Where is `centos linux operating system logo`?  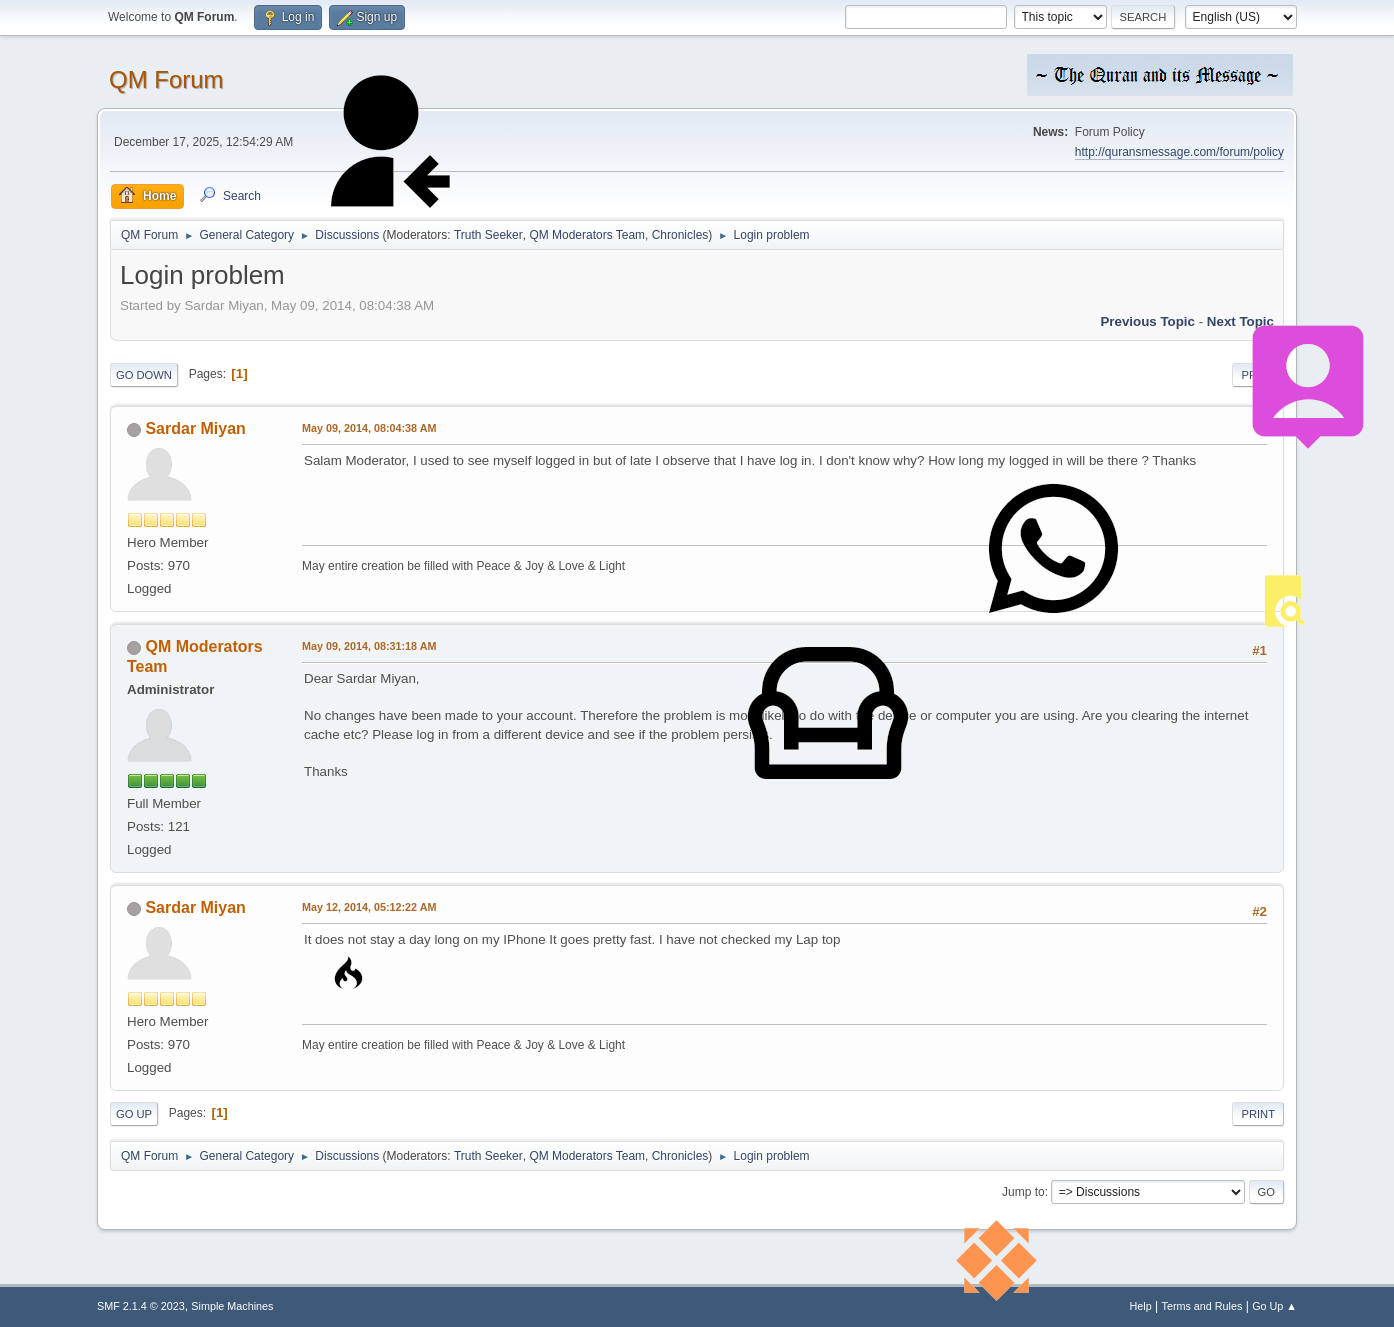 centos linux operating system logo is located at coordinates (996, 1260).